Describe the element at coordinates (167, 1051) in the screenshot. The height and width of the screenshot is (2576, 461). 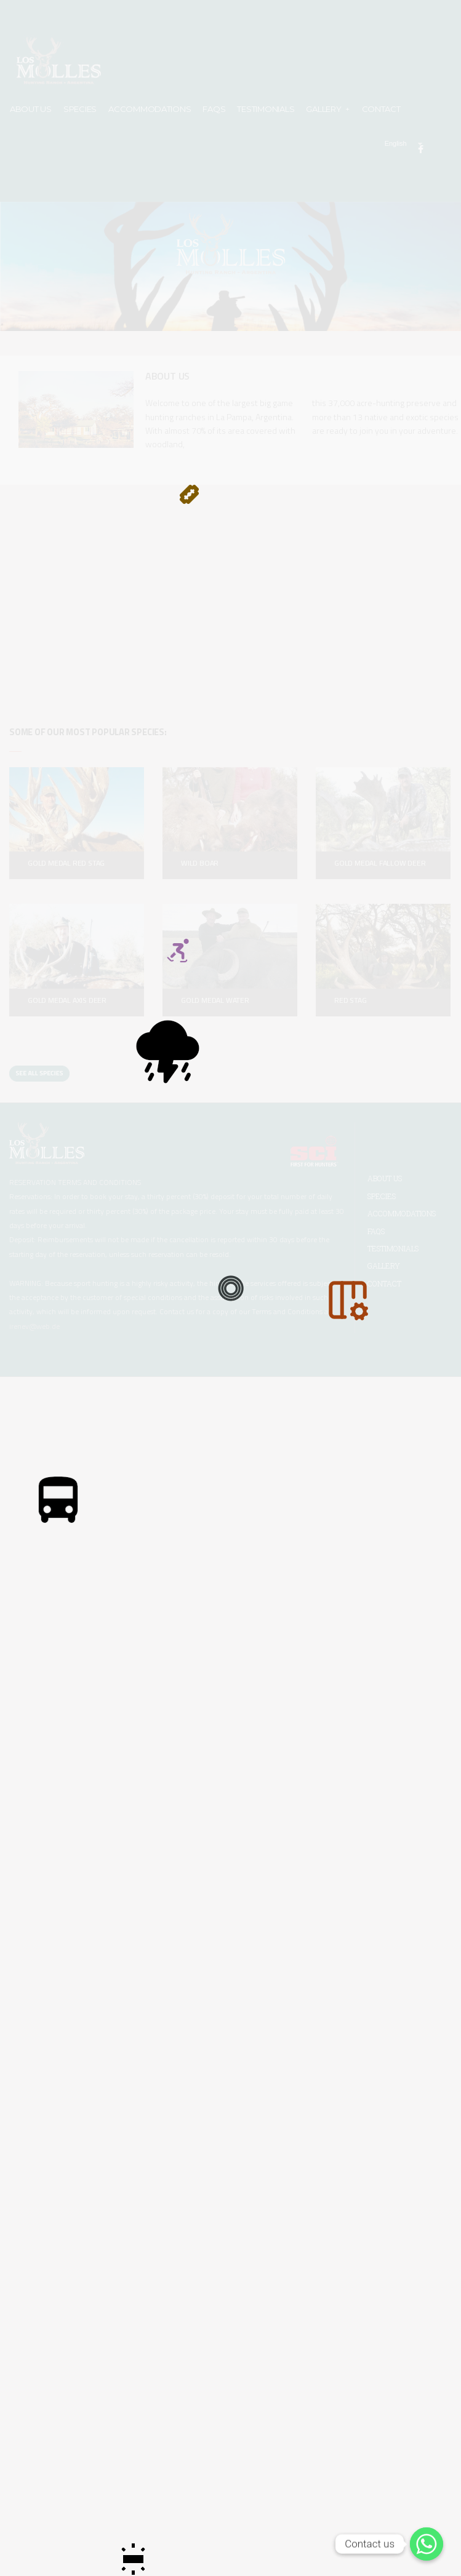
I see `indicates thunderstorm weather conditions` at that location.